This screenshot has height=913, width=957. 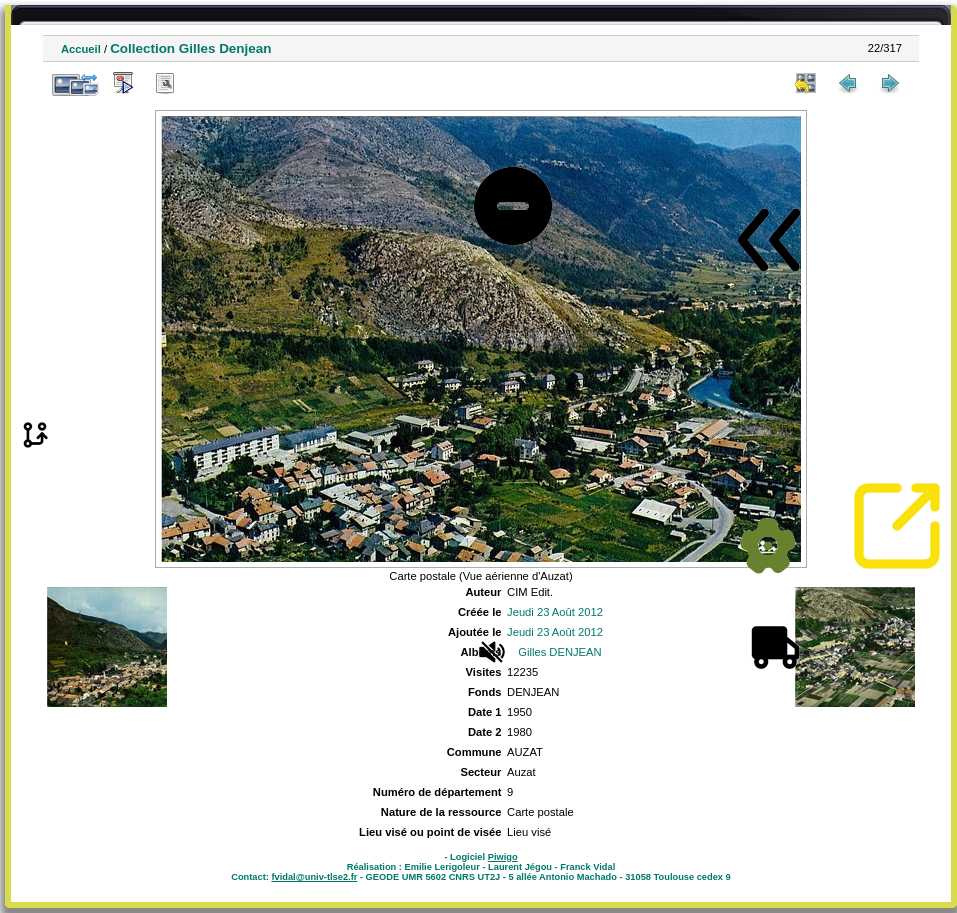 I want to click on remove an item from a list, so click(x=513, y=206).